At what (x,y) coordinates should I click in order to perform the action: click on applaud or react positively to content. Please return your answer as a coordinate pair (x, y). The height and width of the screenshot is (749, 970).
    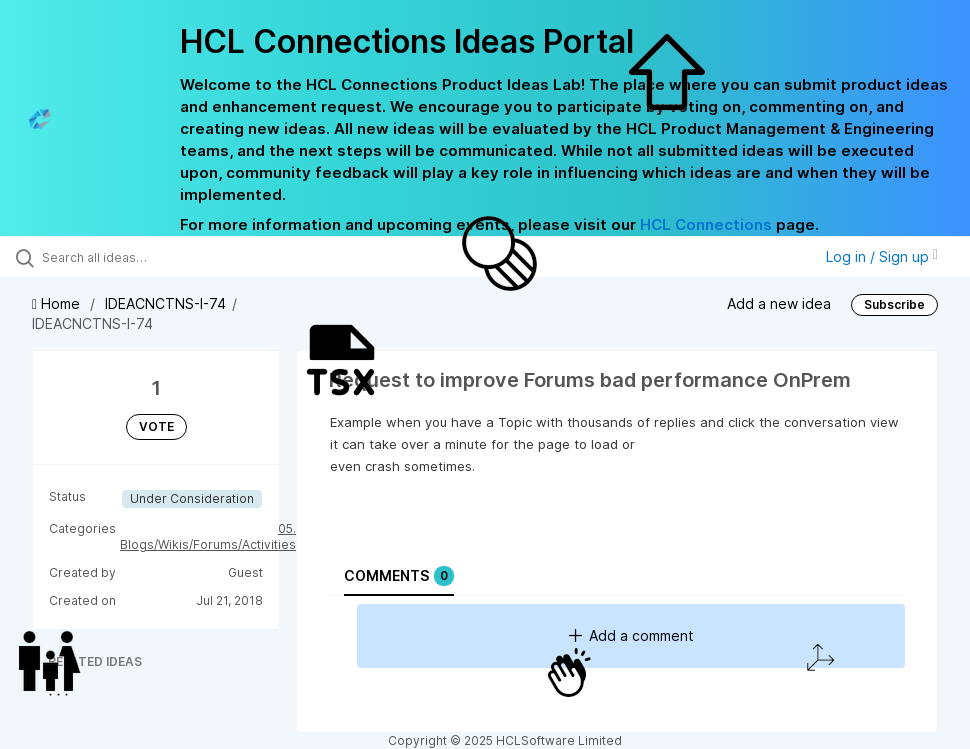
    Looking at the image, I should click on (568, 672).